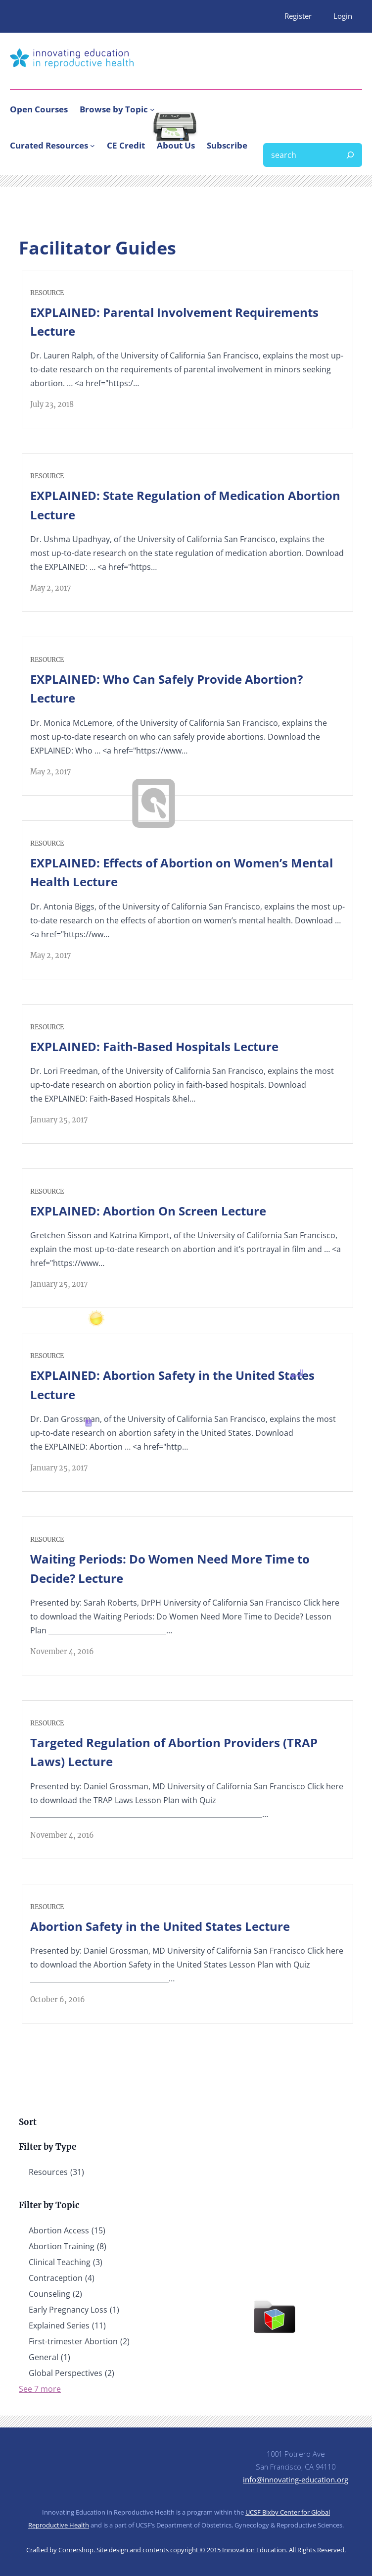  Describe the element at coordinates (153, 803) in the screenshot. I see `access zip drive or removable media` at that location.